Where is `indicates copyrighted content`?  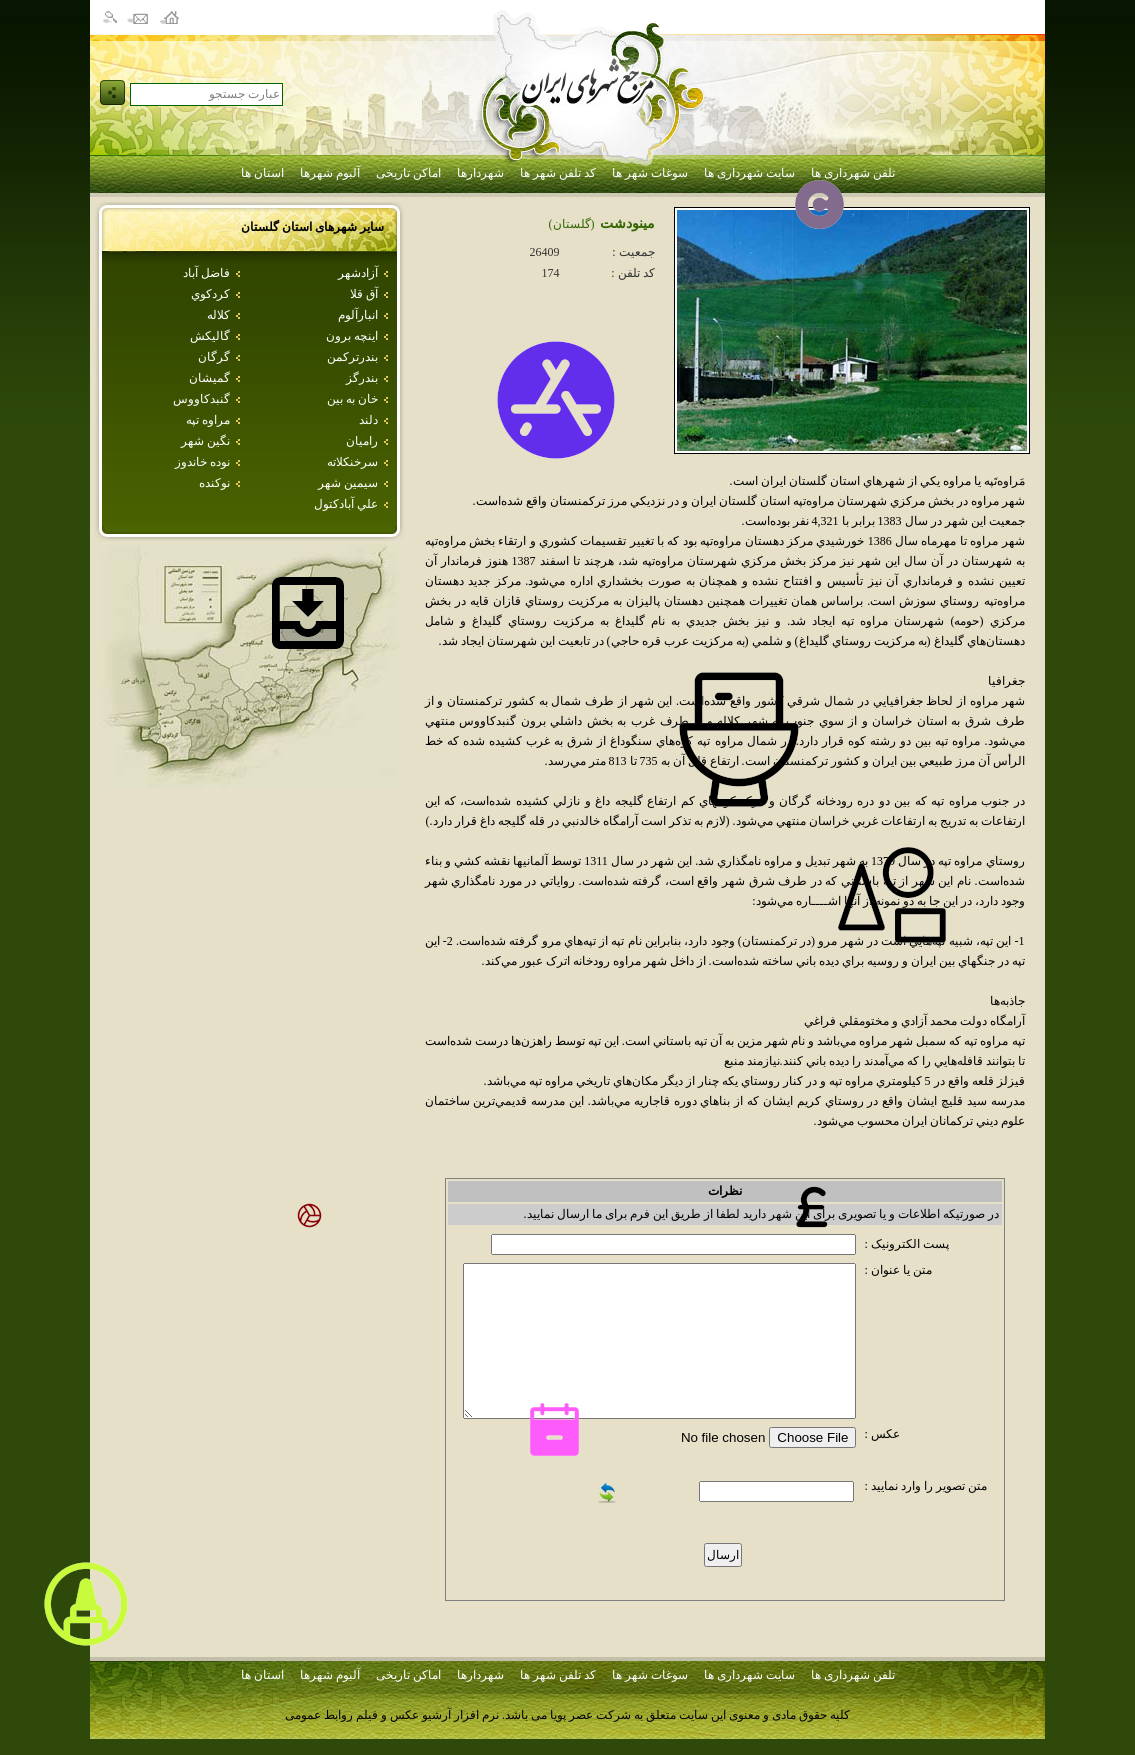 indicates copyrighted content is located at coordinates (819, 204).